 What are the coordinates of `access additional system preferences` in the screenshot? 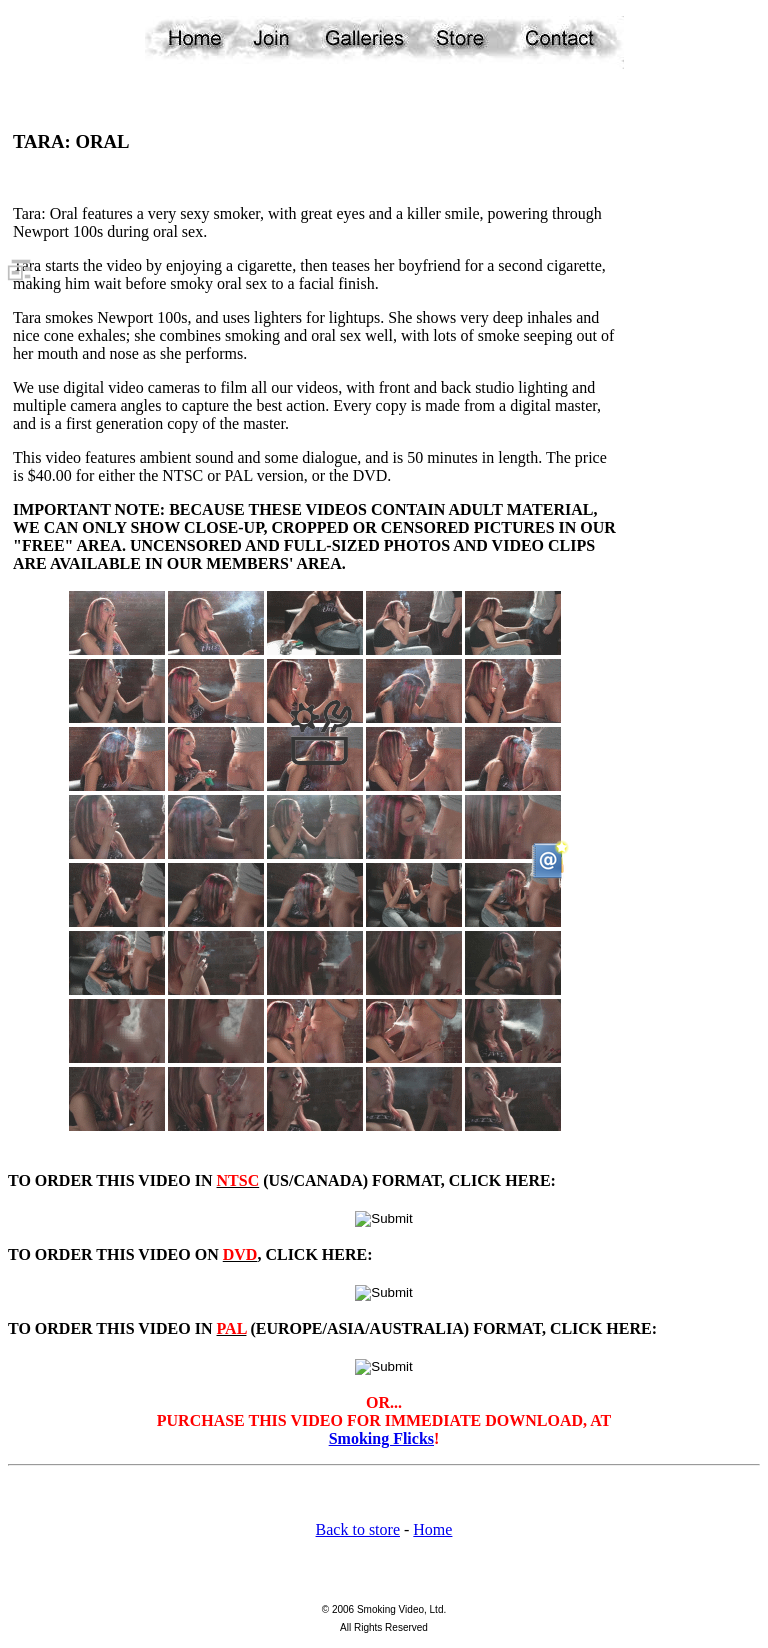 It's located at (319, 732).